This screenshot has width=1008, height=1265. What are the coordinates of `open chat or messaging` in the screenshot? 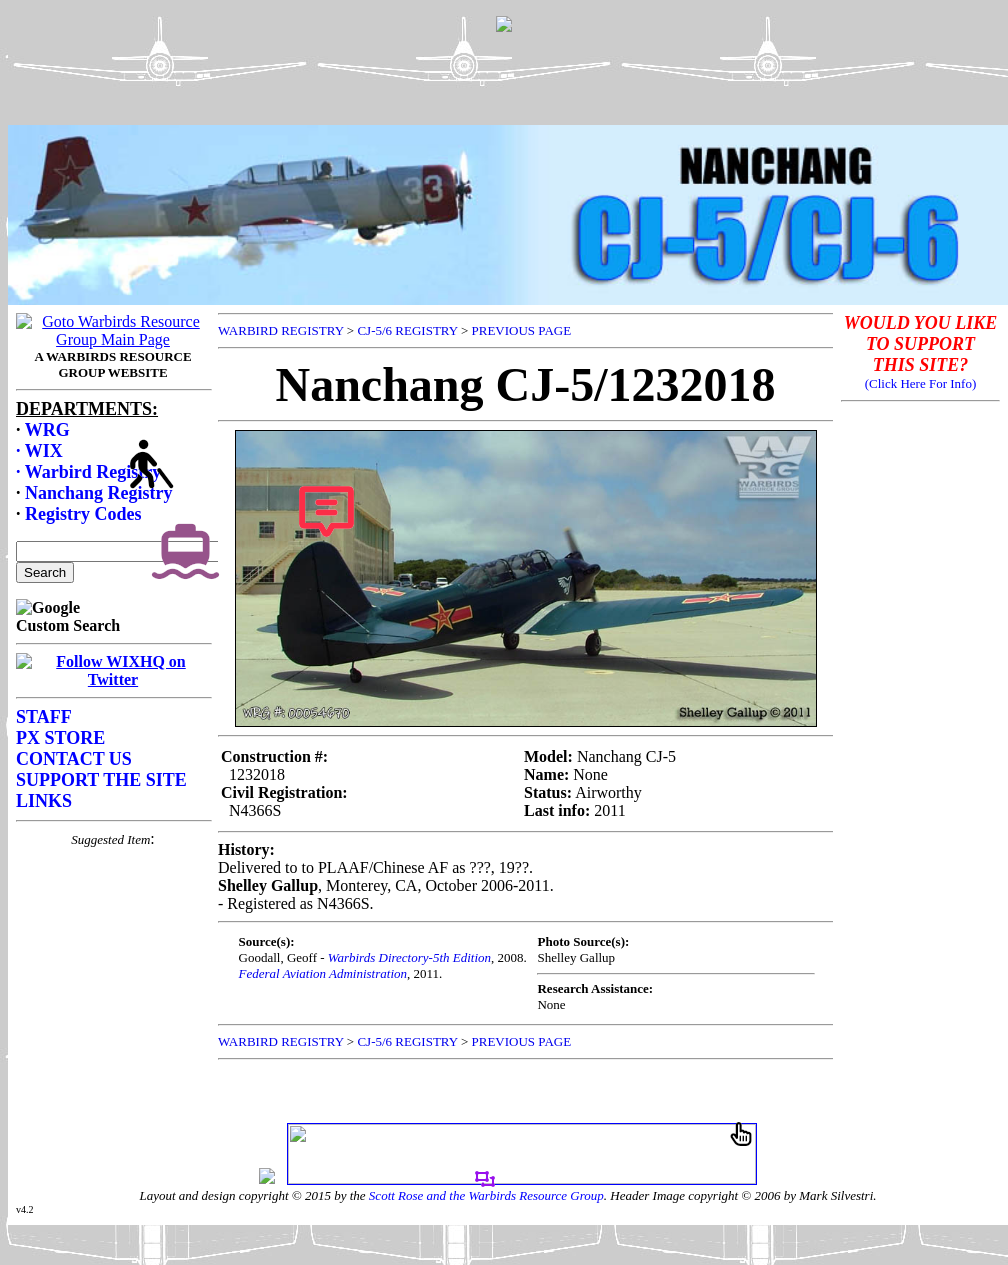 It's located at (326, 509).